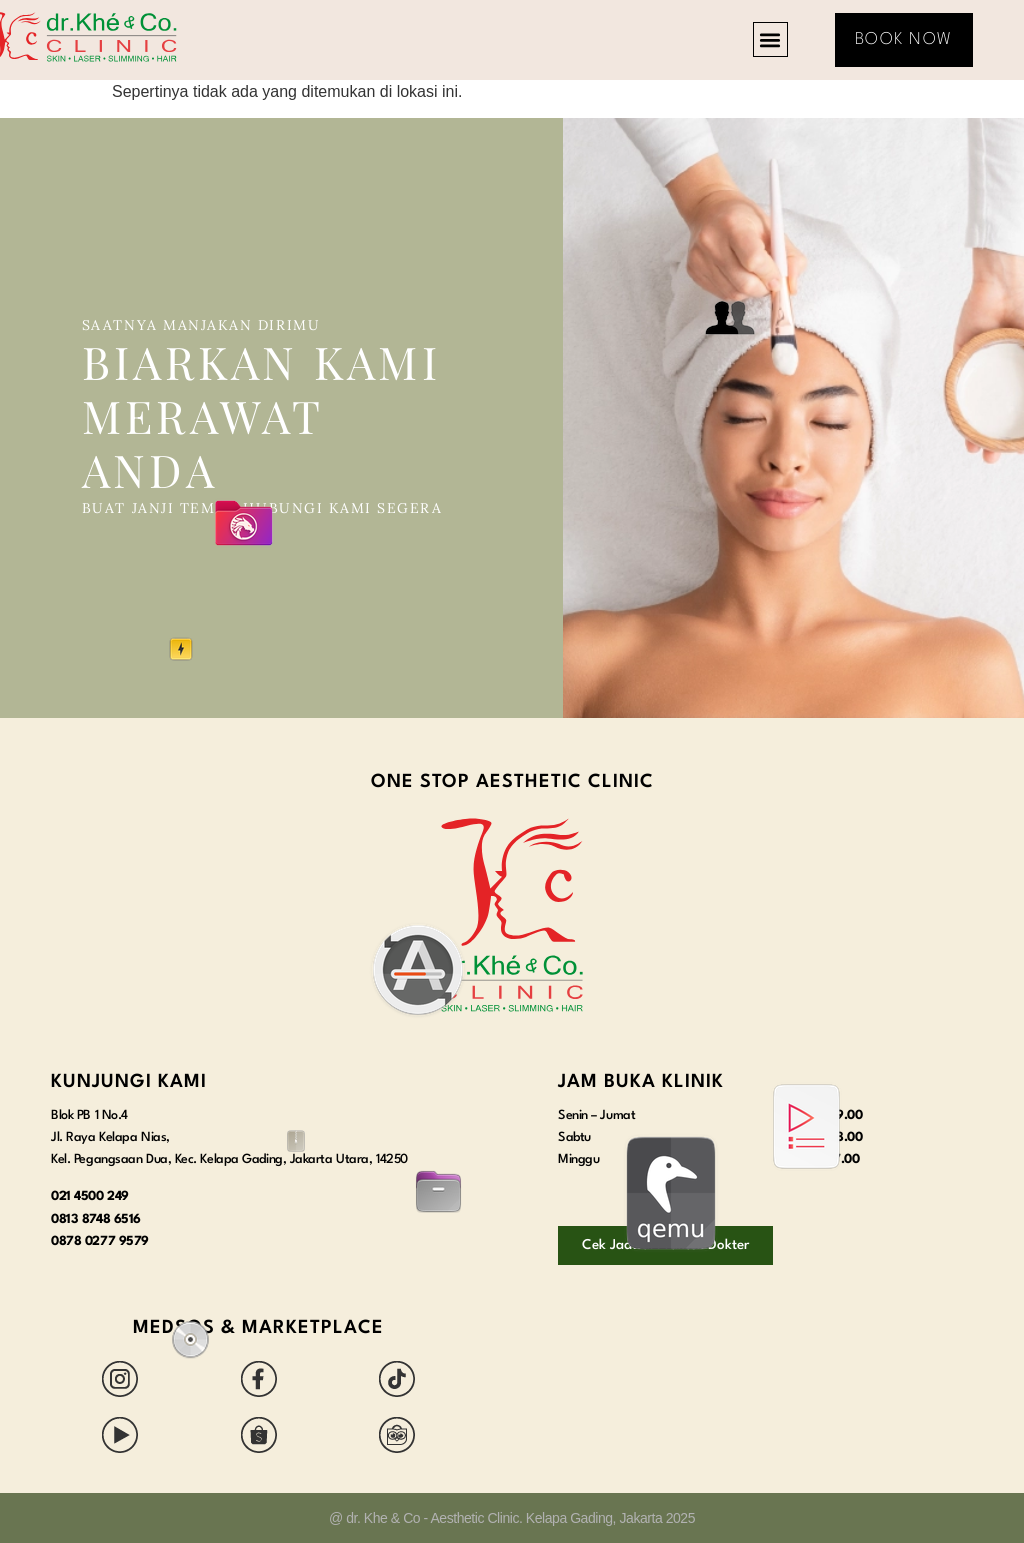 The height and width of the screenshot is (1543, 1024). I want to click on open archive manager to compress or extract files, so click(296, 1141).